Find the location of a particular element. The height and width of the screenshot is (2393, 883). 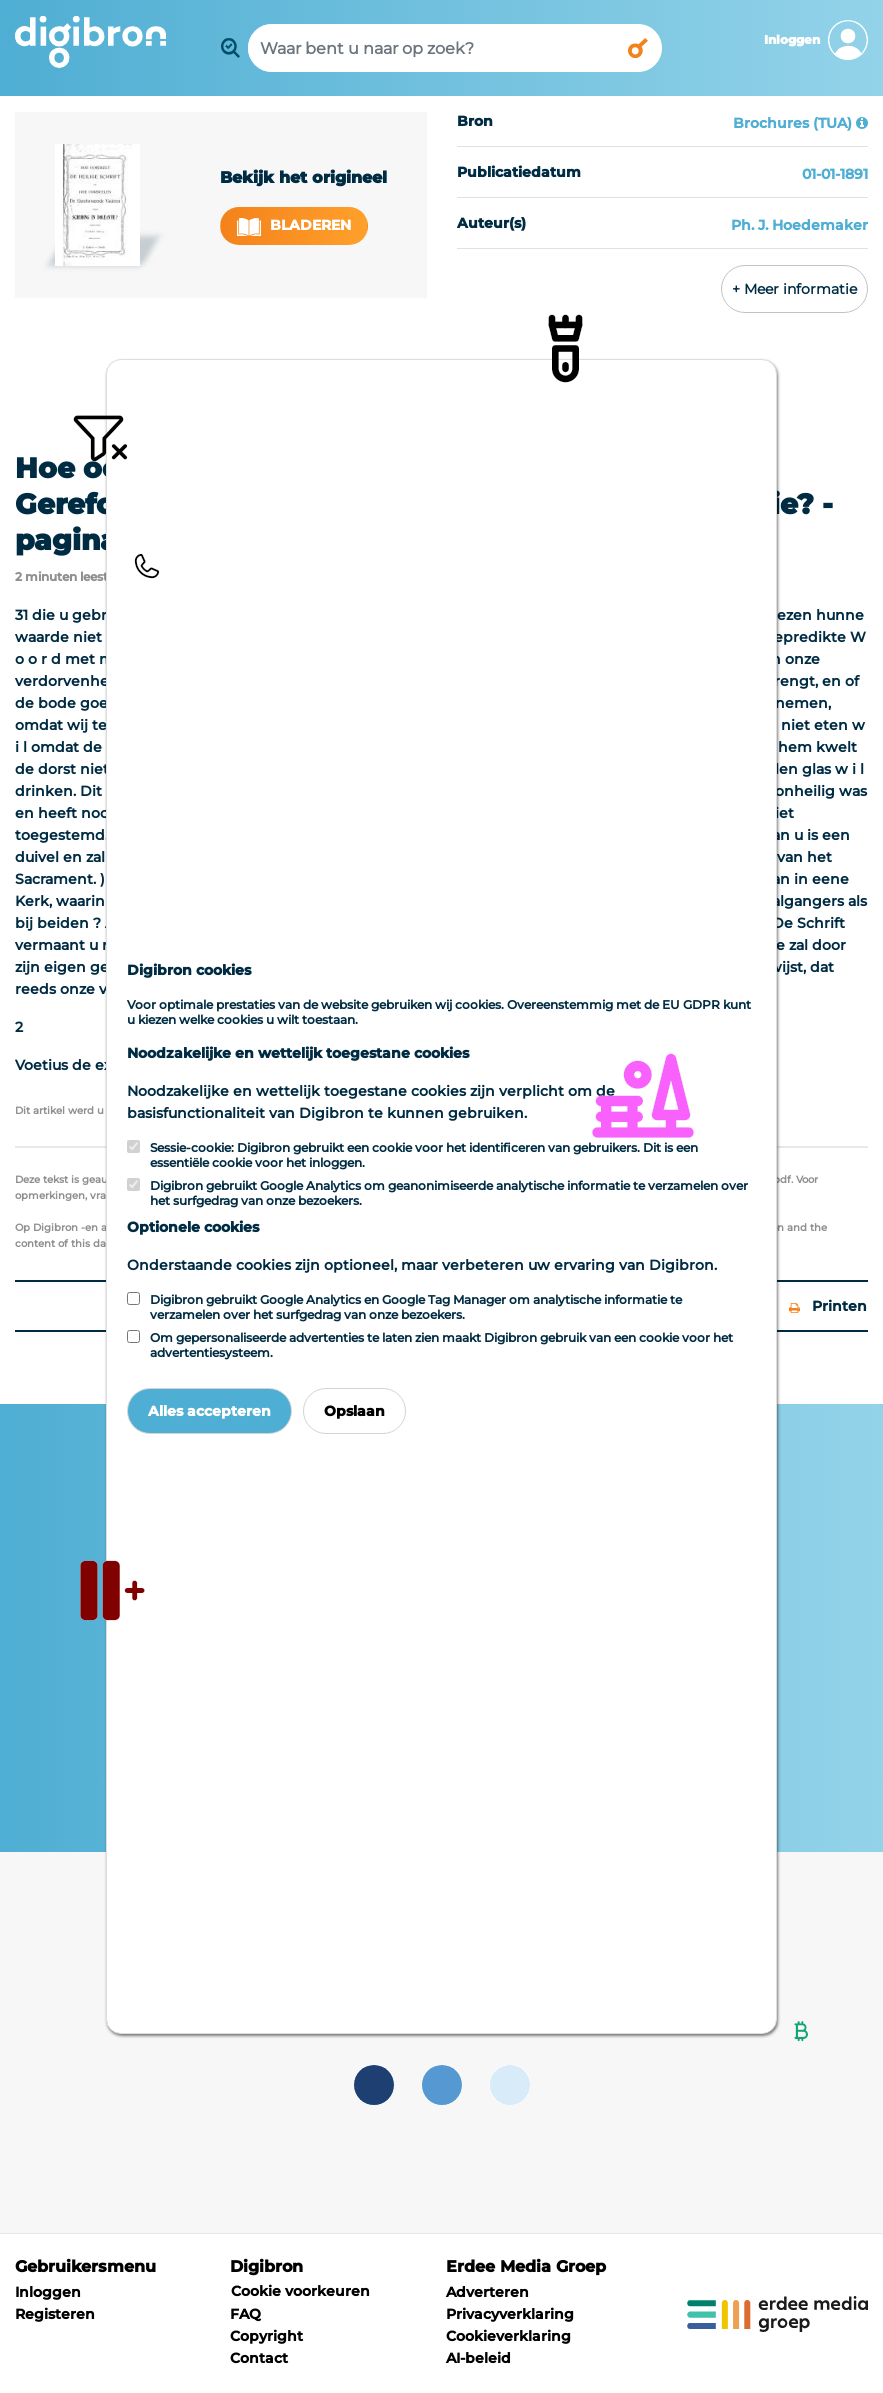

clear all active filters is located at coordinates (98, 436).